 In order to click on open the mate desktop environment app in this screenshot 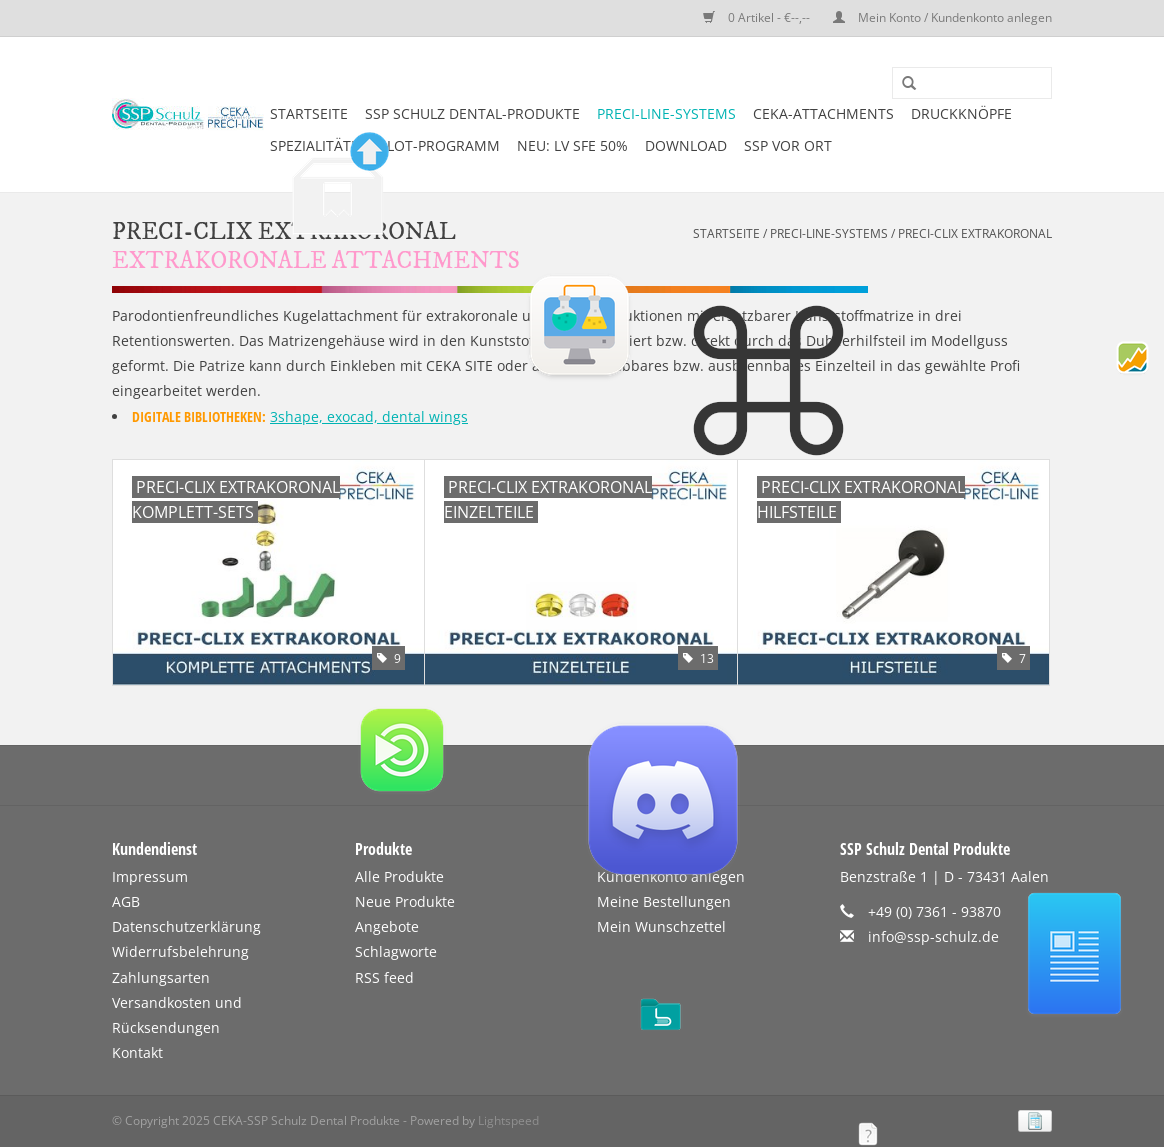, I will do `click(402, 750)`.